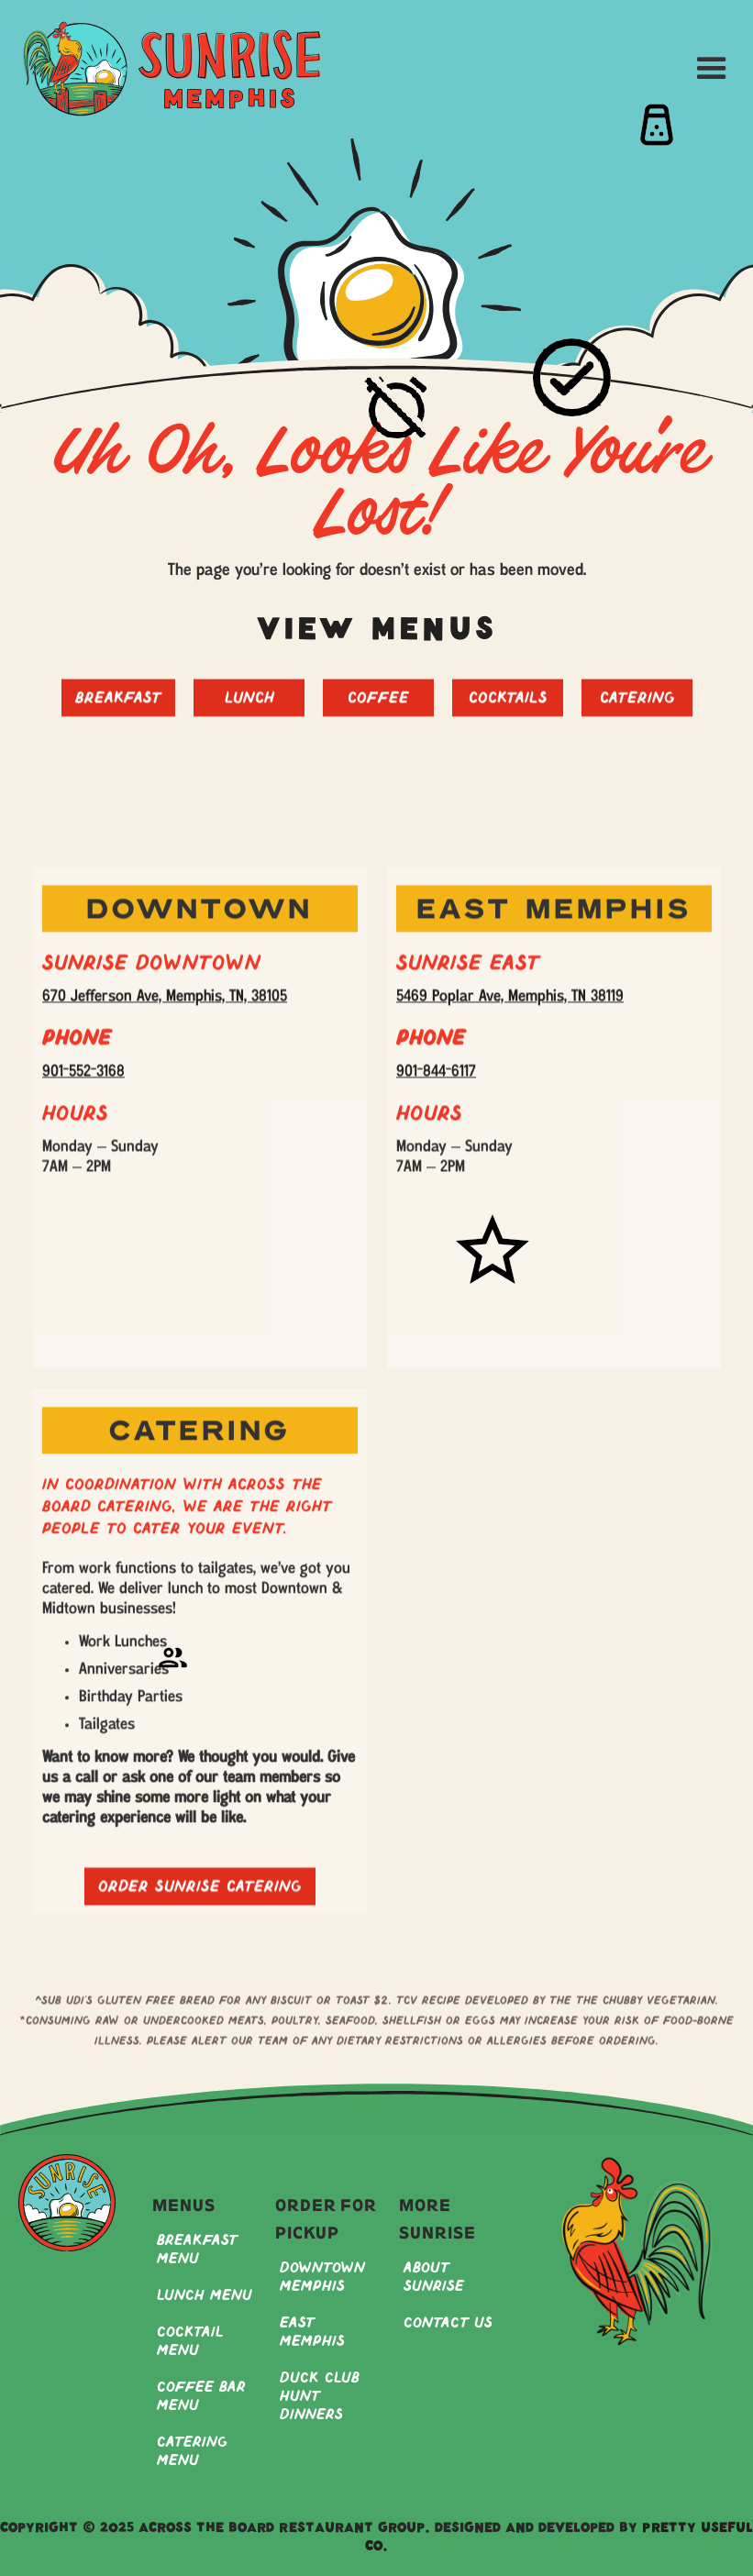  Describe the element at coordinates (172, 1657) in the screenshot. I see `view contacts or people list` at that location.